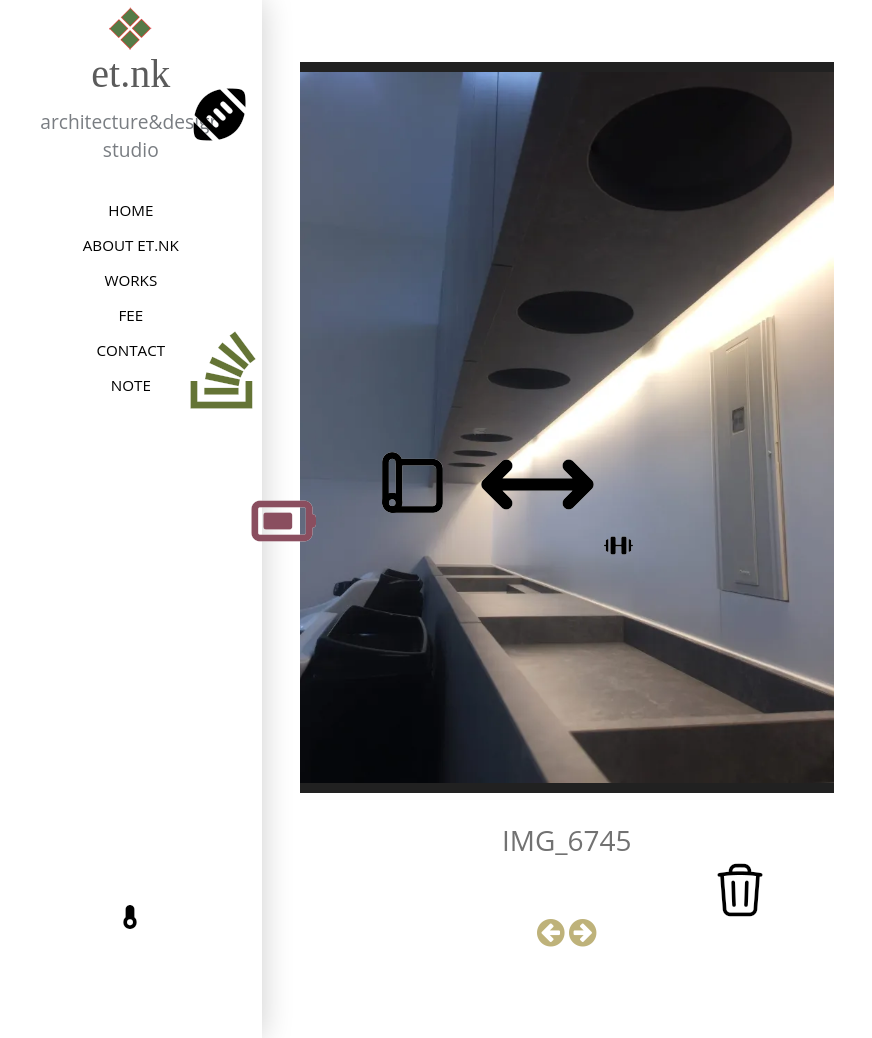  Describe the element at coordinates (740, 890) in the screenshot. I see `delete selected item` at that location.